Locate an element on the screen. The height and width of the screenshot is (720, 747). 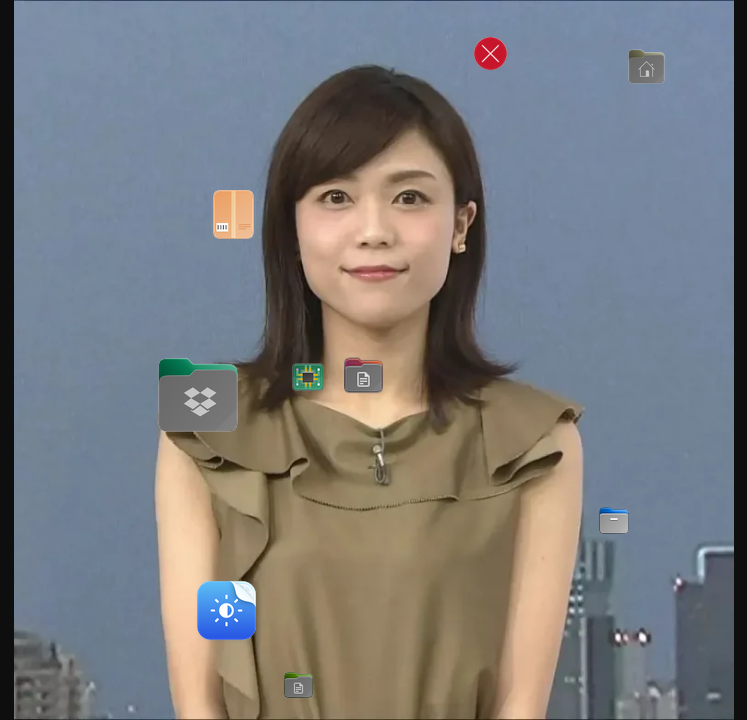
a software package or archive file is located at coordinates (233, 214).